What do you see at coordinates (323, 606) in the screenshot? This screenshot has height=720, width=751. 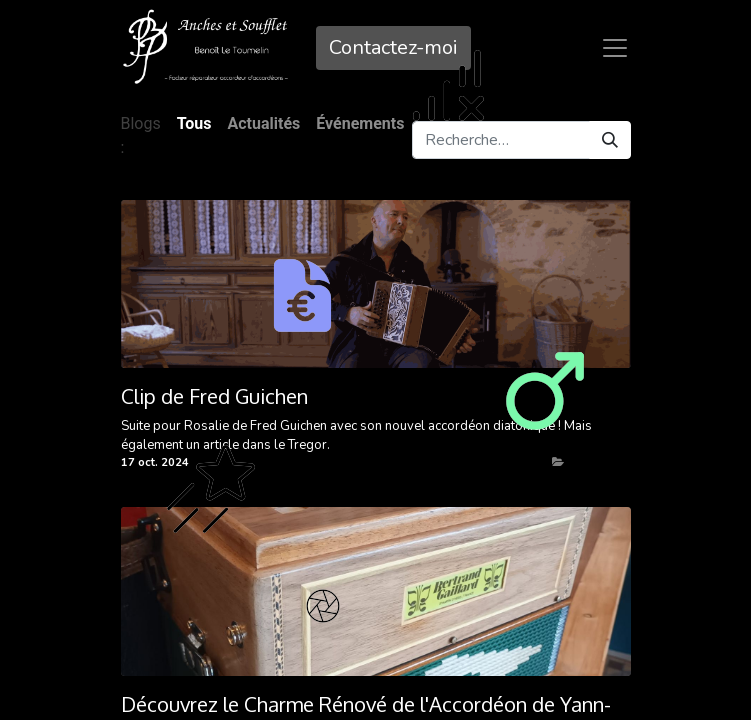 I see `adjust camera aperture settings` at bounding box center [323, 606].